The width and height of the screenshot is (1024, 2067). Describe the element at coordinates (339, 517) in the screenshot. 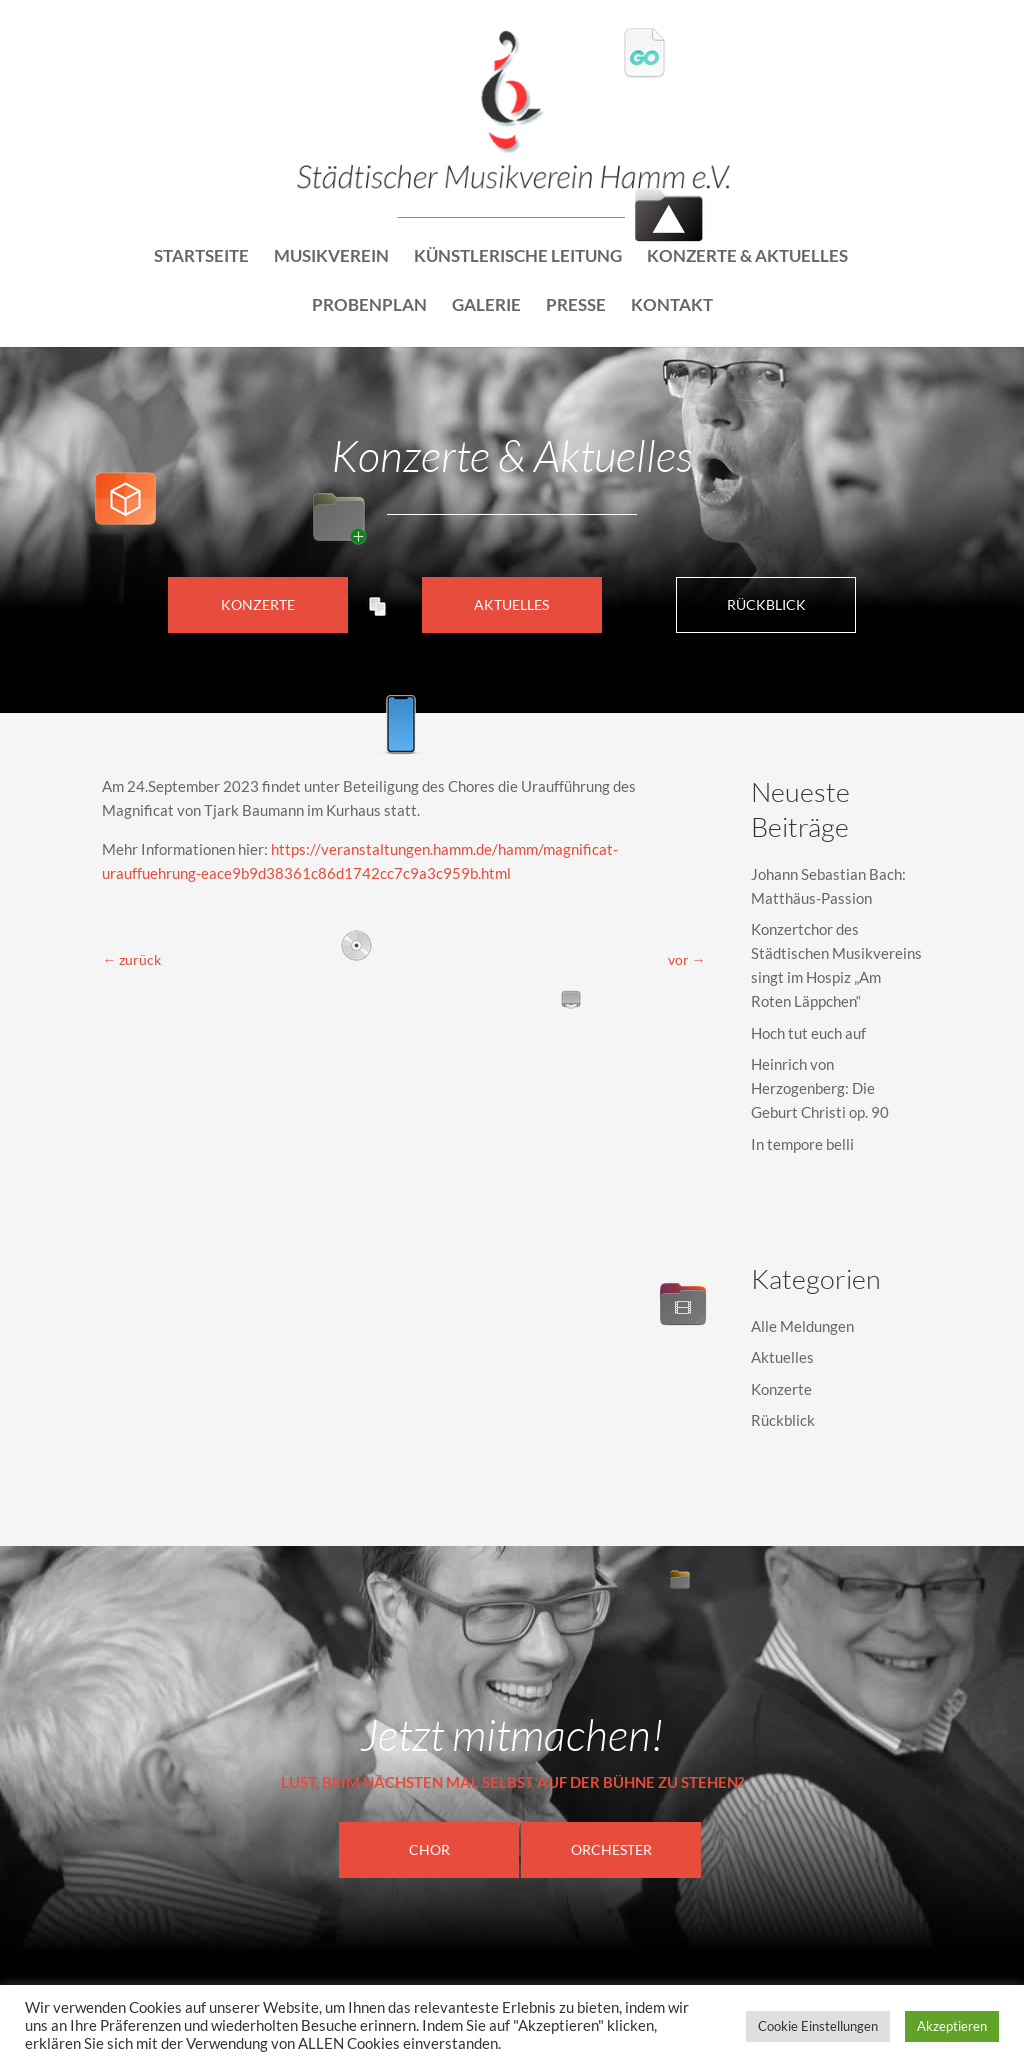

I see `create a new folder` at that location.